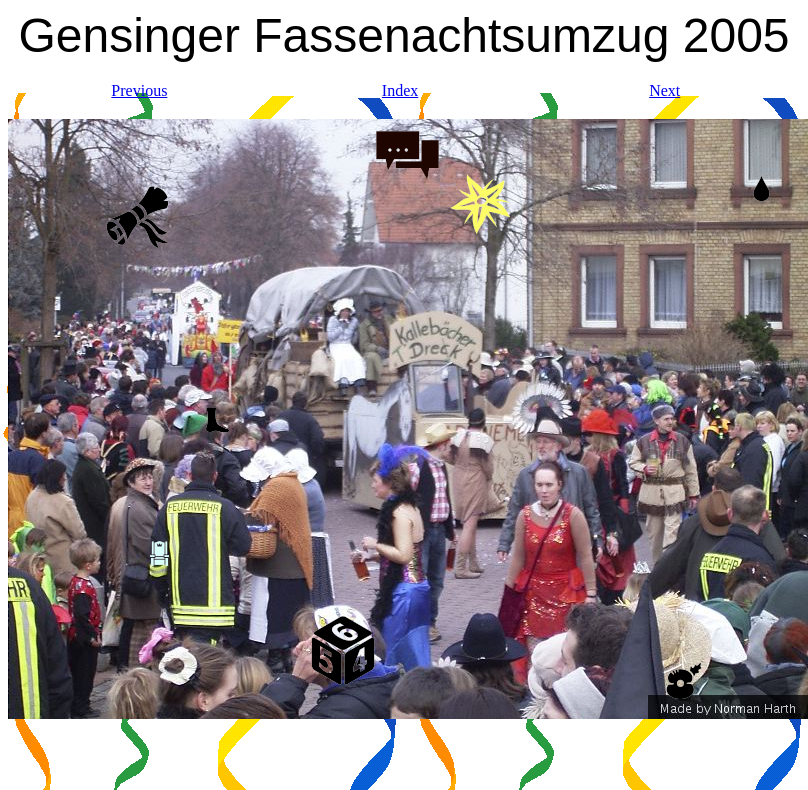  I want to click on poppy flower icon for remembrance or memorial features, so click(684, 681).